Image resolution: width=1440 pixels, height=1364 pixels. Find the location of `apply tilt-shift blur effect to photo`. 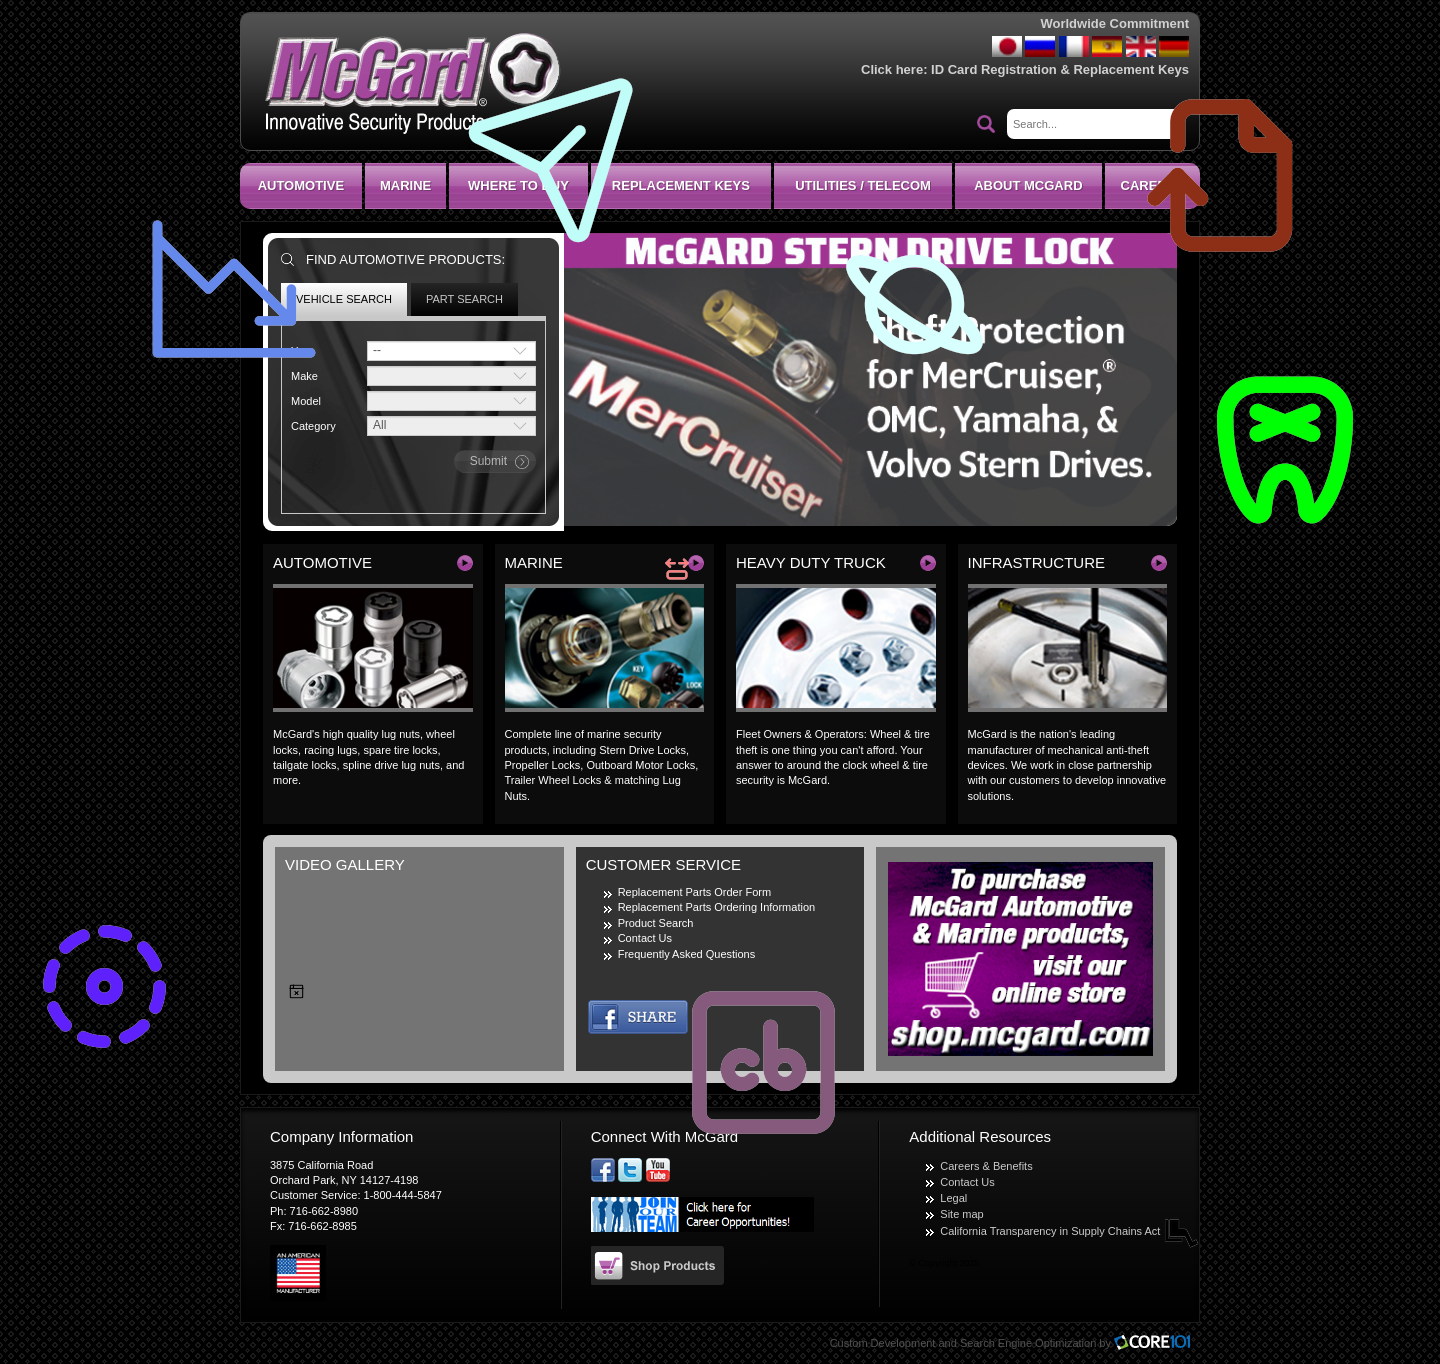

apply tilt-shift blur effect to photo is located at coordinates (104, 986).